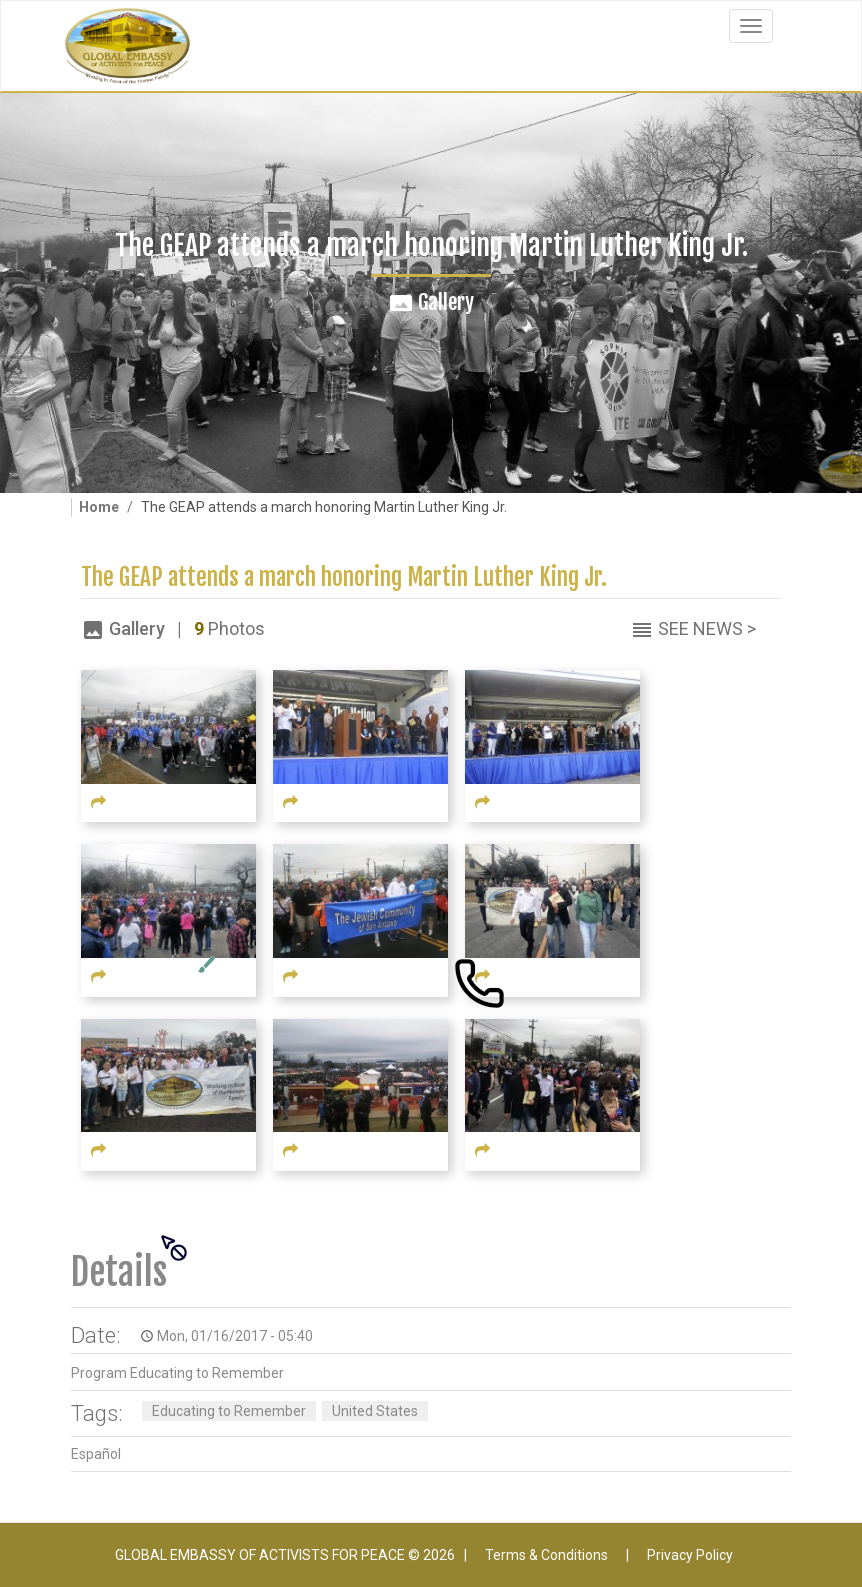 This screenshot has height=1587, width=862. I want to click on cursor interaction disabled, so click(174, 1248).